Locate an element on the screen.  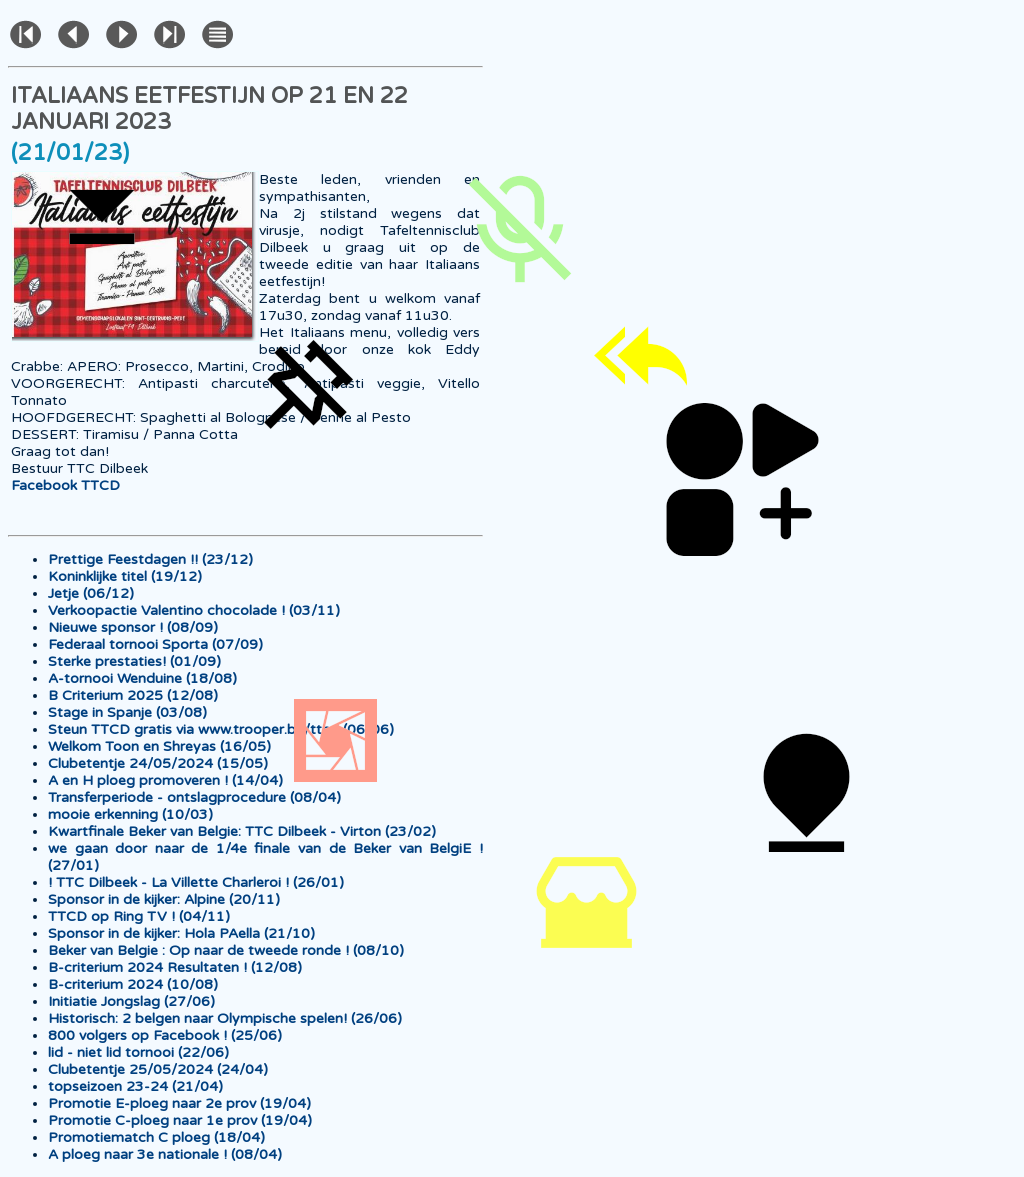
open the store or marketplace is located at coordinates (586, 902).